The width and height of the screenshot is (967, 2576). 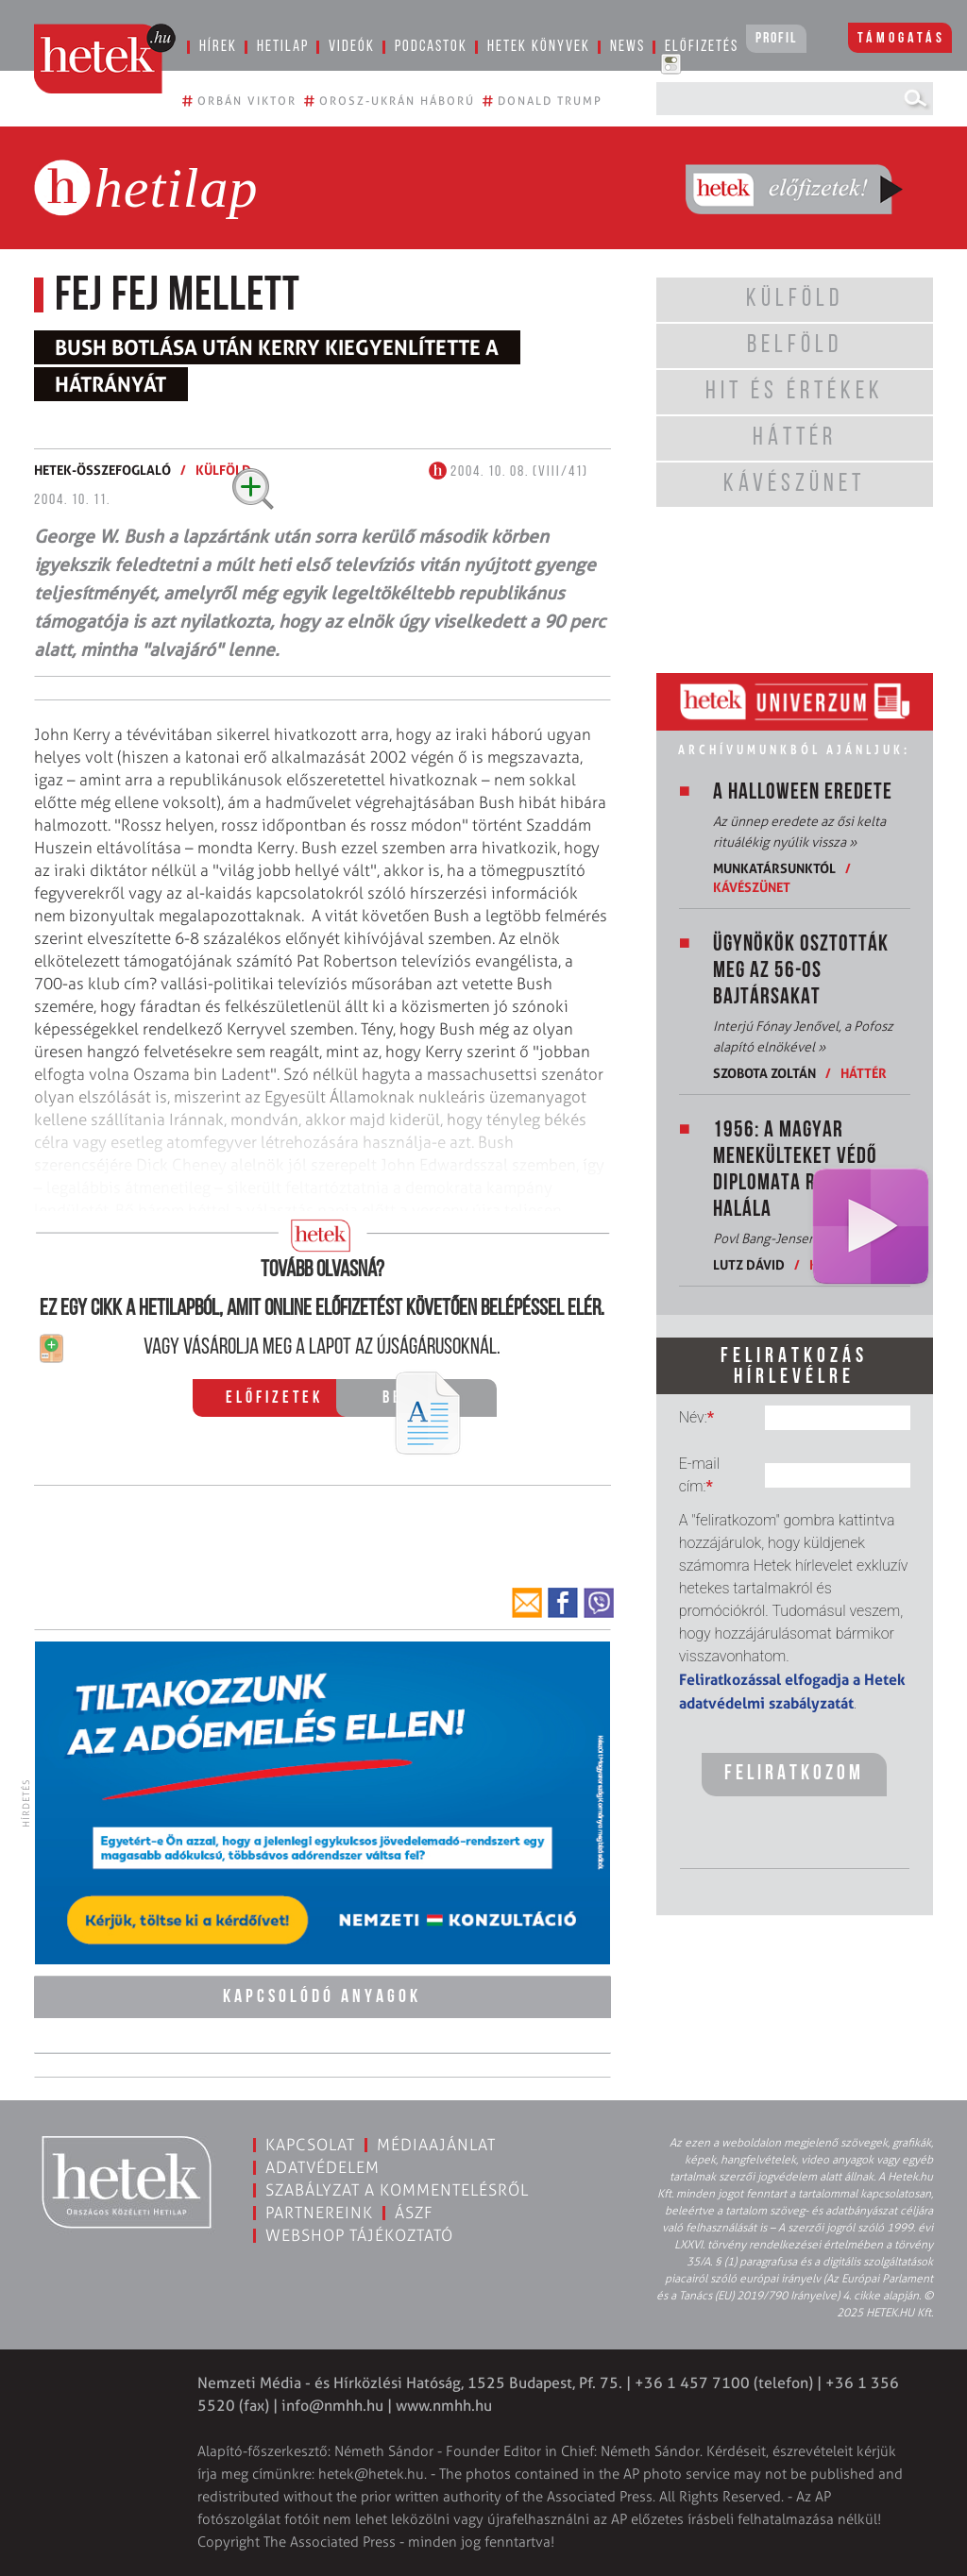 I want to click on access audio and video codec settings, so click(x=871, y=1226).